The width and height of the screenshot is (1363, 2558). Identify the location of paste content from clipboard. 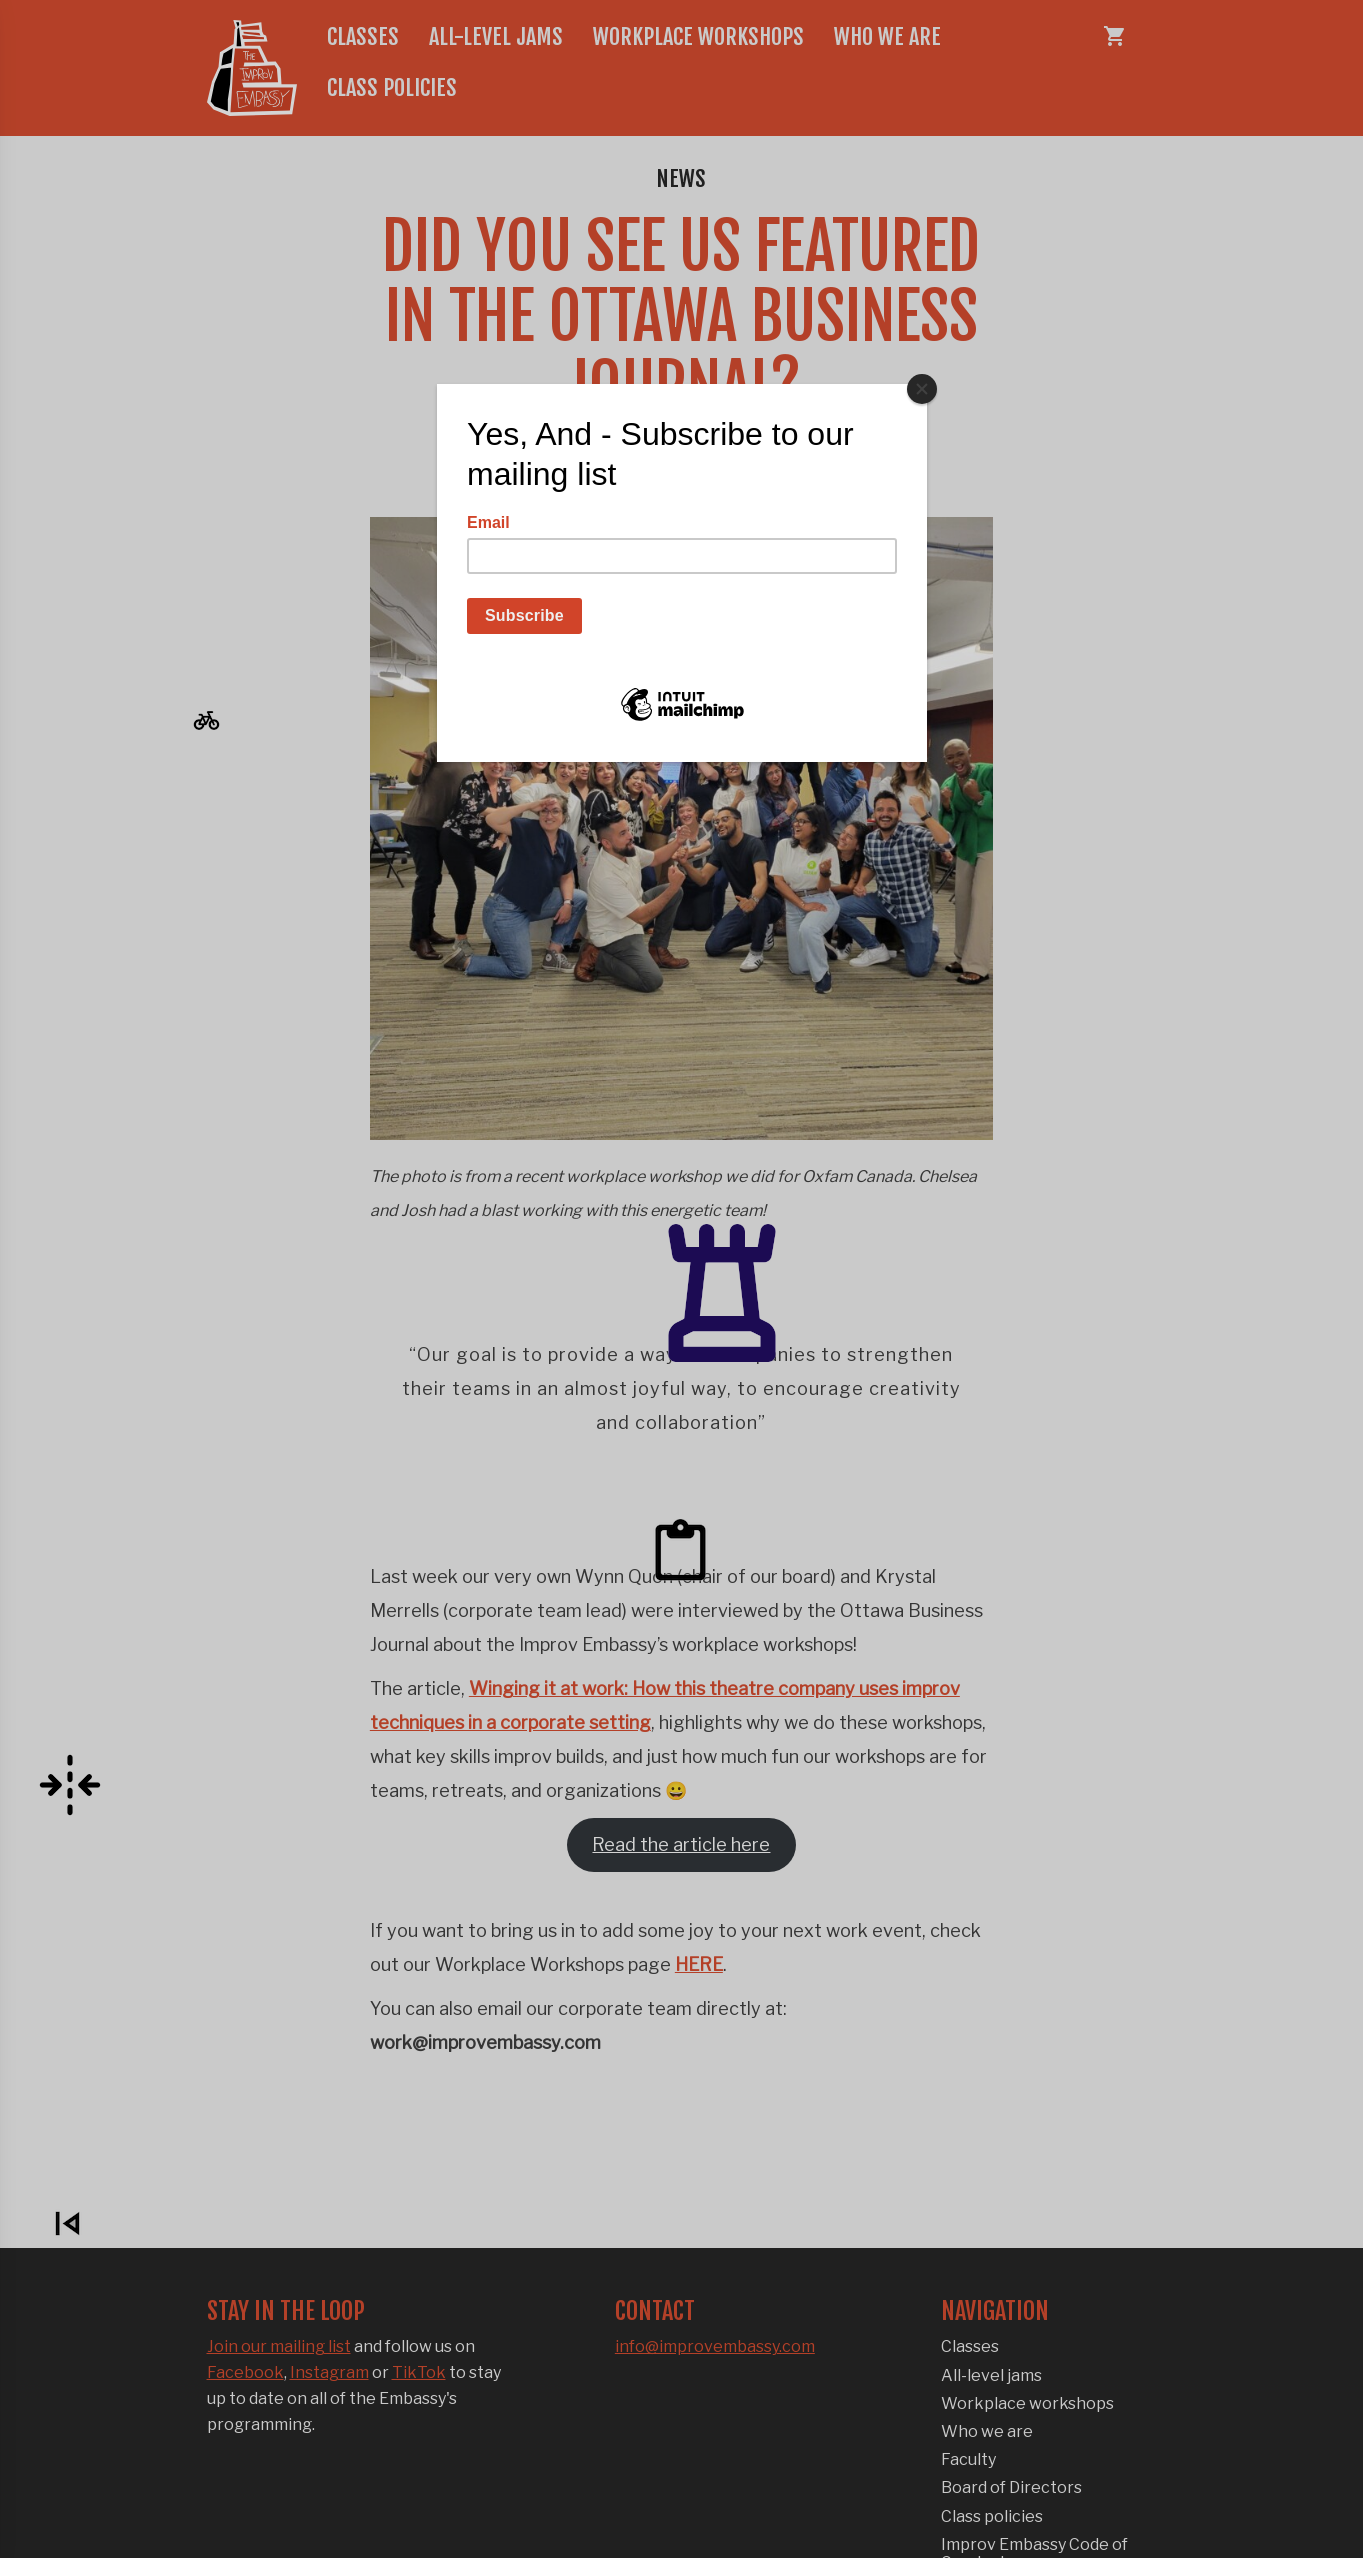
(680, 1552).